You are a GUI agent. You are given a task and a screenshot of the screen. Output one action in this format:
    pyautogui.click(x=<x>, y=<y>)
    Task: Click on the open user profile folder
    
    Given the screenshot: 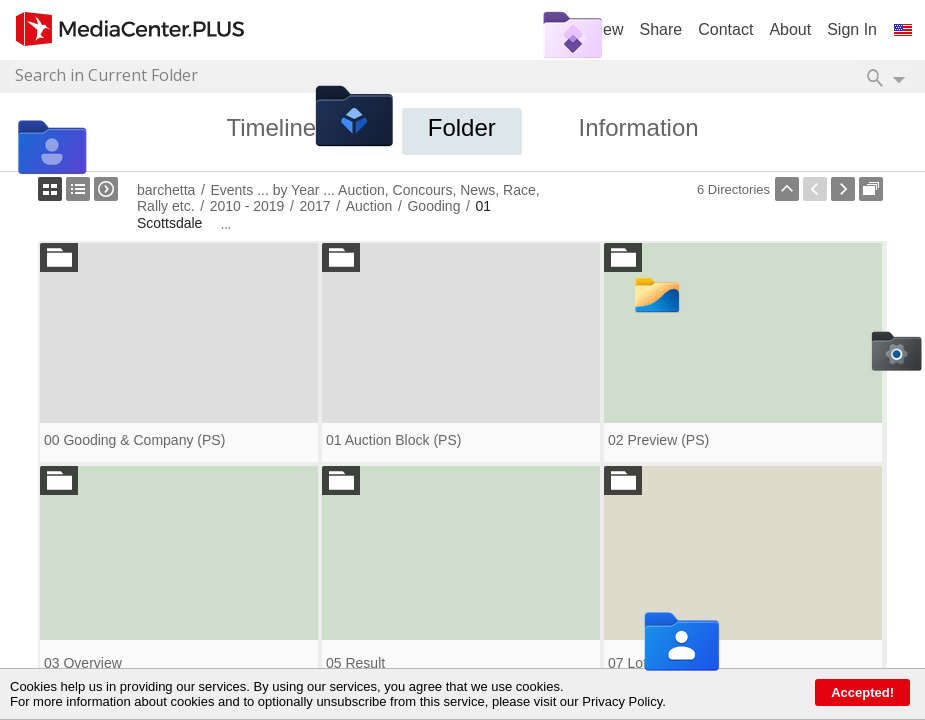 What is the action you would take?
    pyautogui.click(x=52, y=149)
    